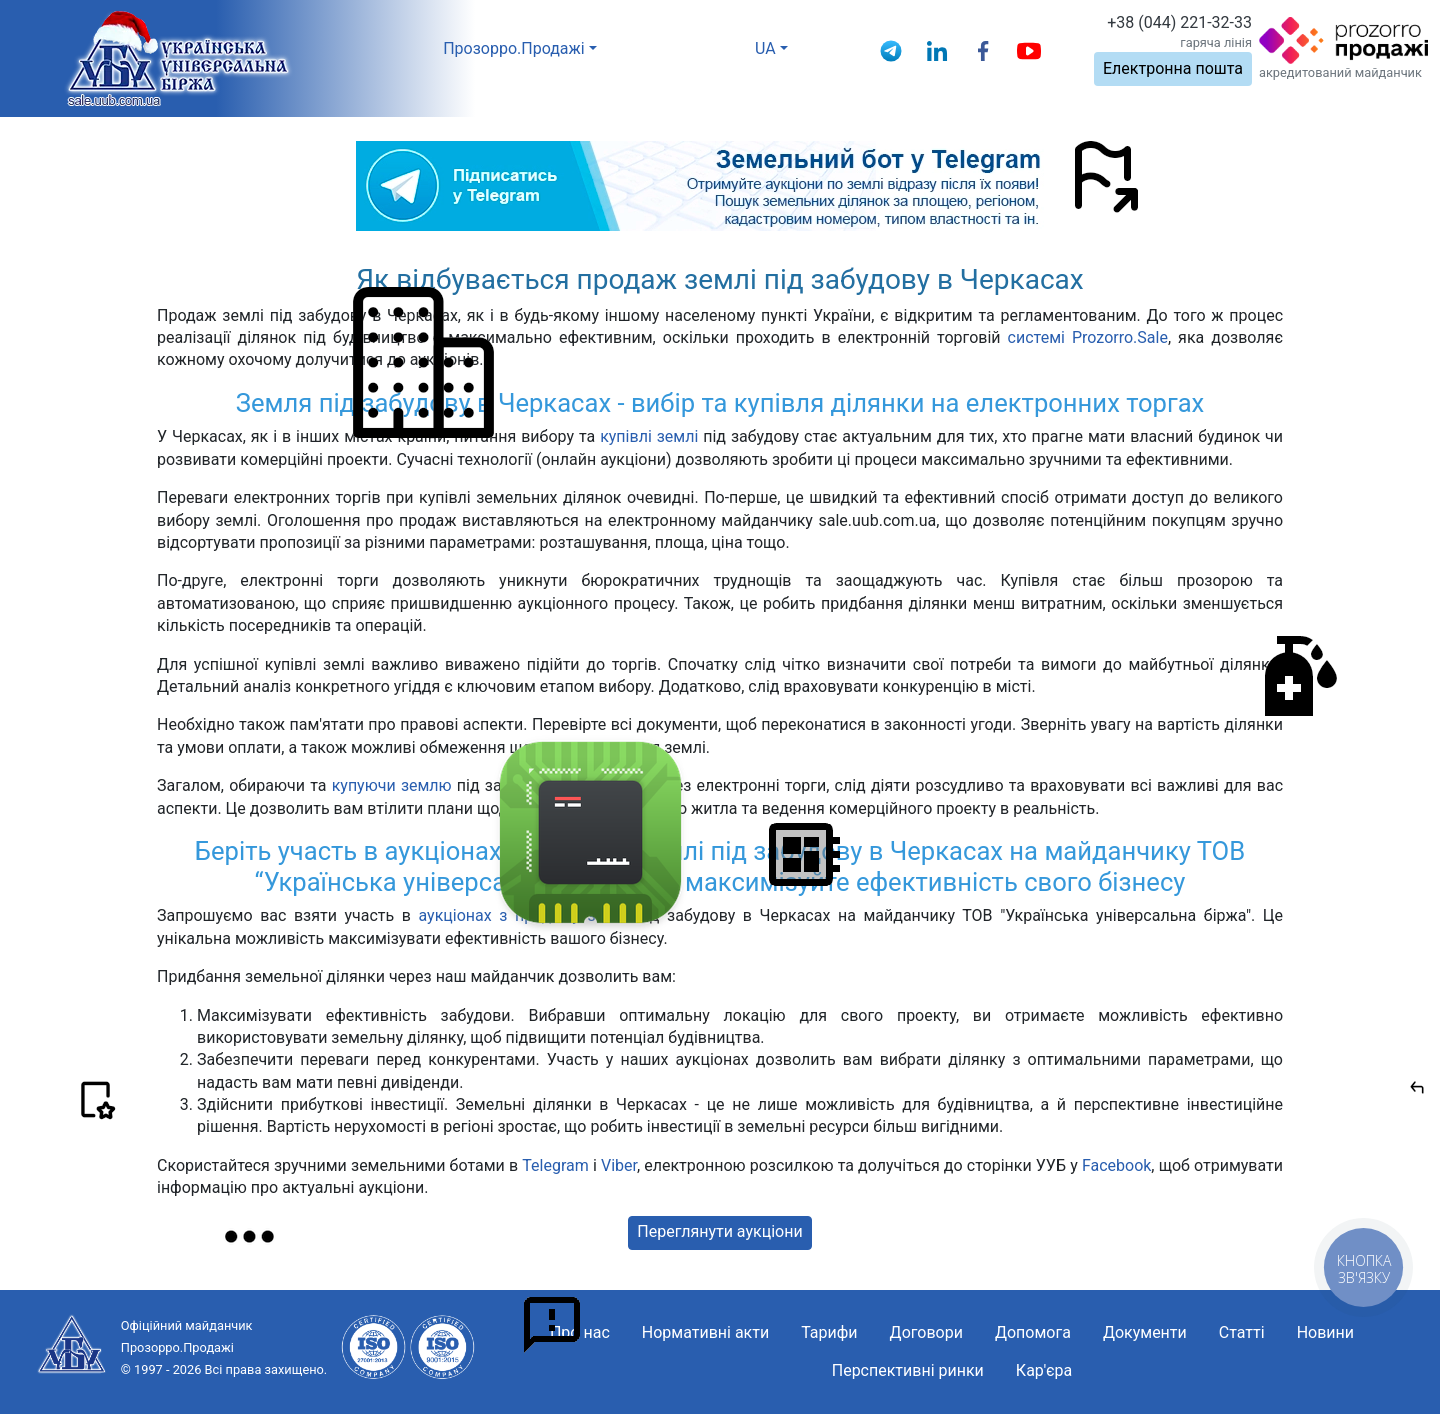  I want to click on share a flagged item or report, so click(1103, 174).